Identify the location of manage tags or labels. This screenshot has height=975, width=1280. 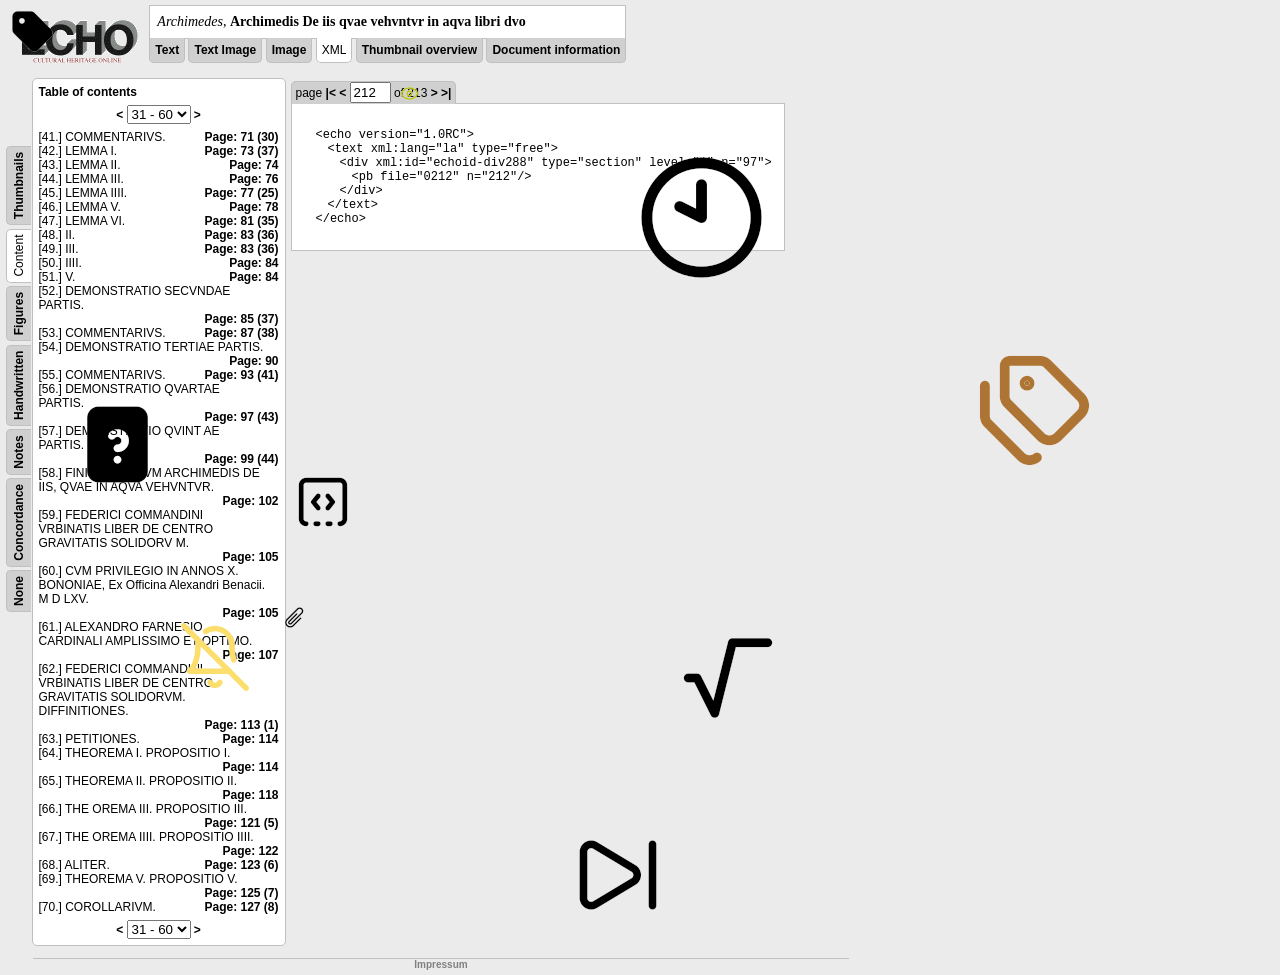
(1034, 410).